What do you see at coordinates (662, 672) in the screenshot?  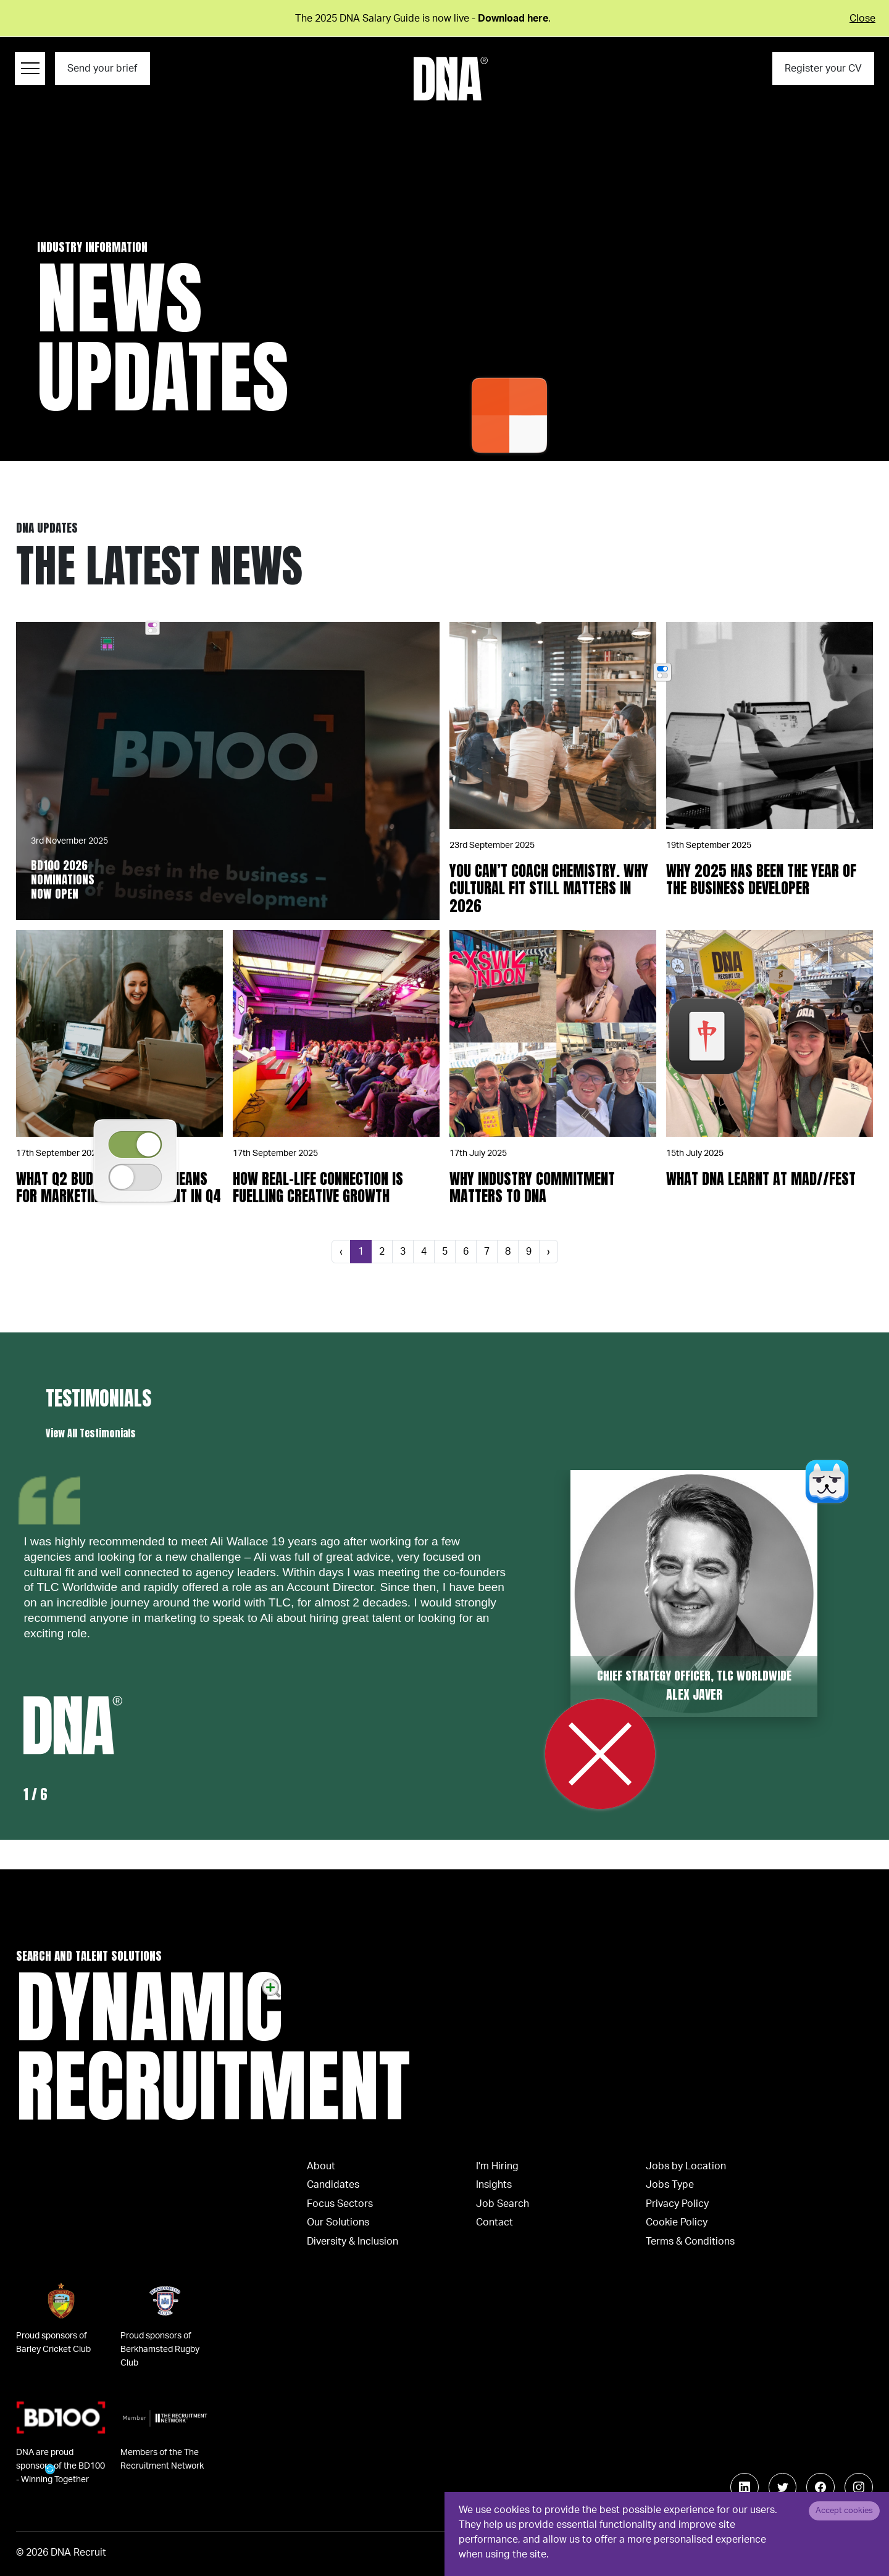 I see `open gnome tweaks application` at bounding box center [662, 672].